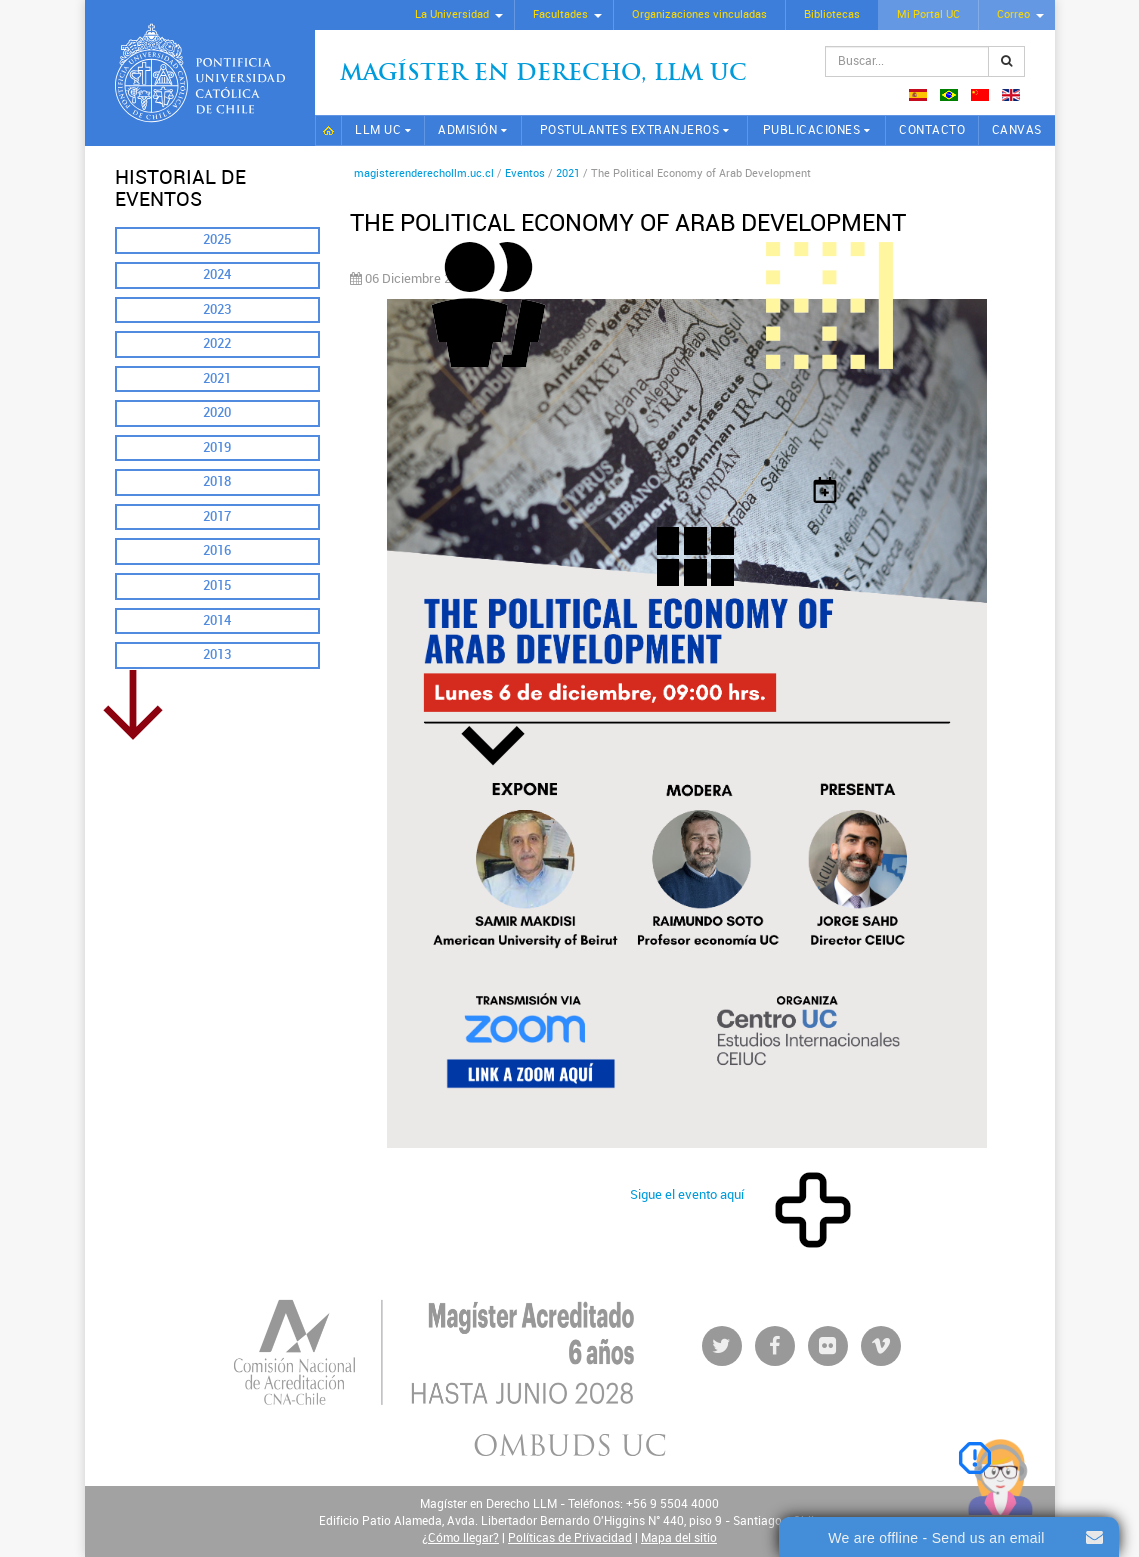  Describe the element at coordinates (133, 705) in the screenshot. I see `scroll down or view more content` at that location.